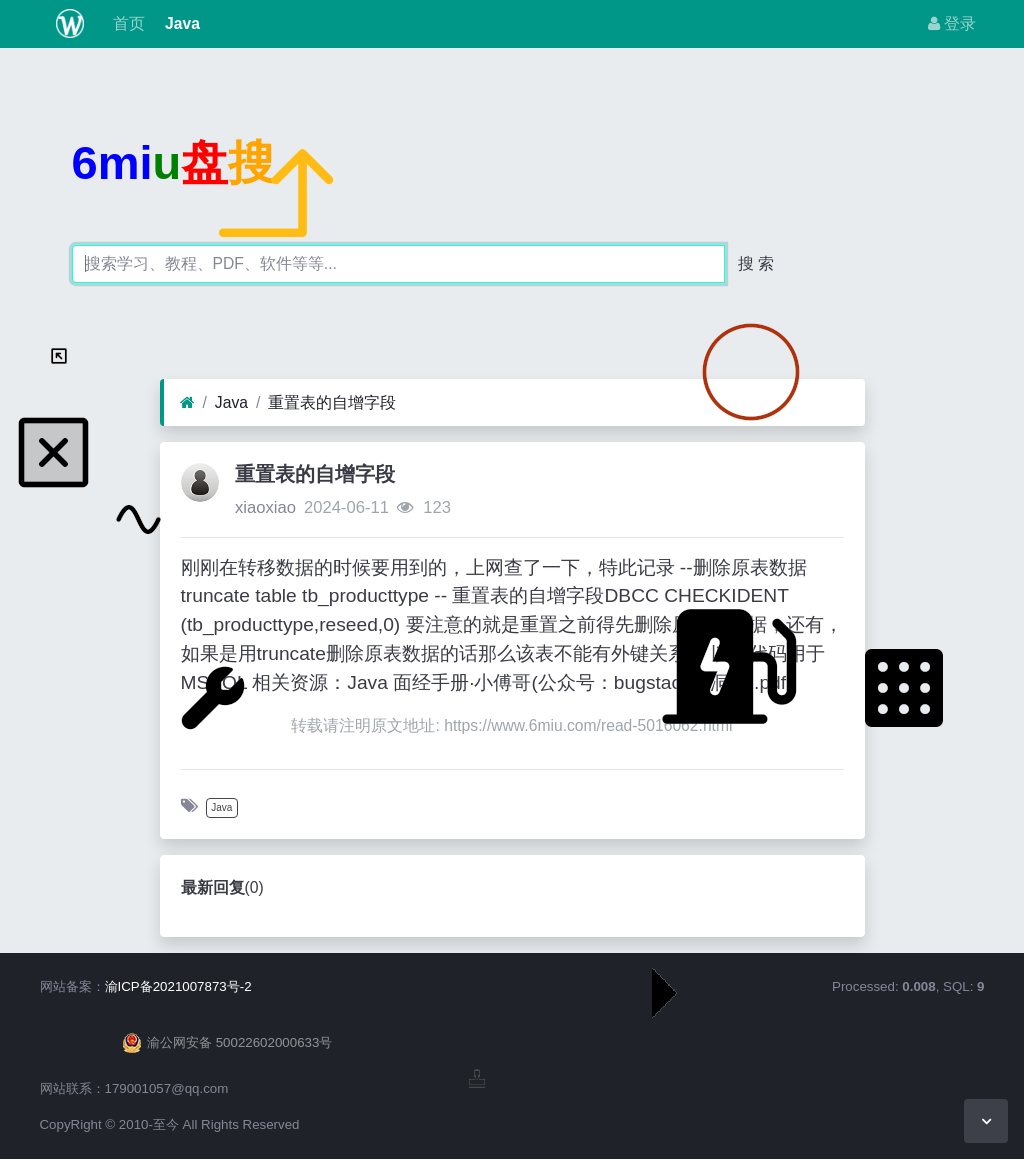 The width and height of the screenshot is (1024, 1159). I want to click on open app drawer or launcher, so click(904, 688).